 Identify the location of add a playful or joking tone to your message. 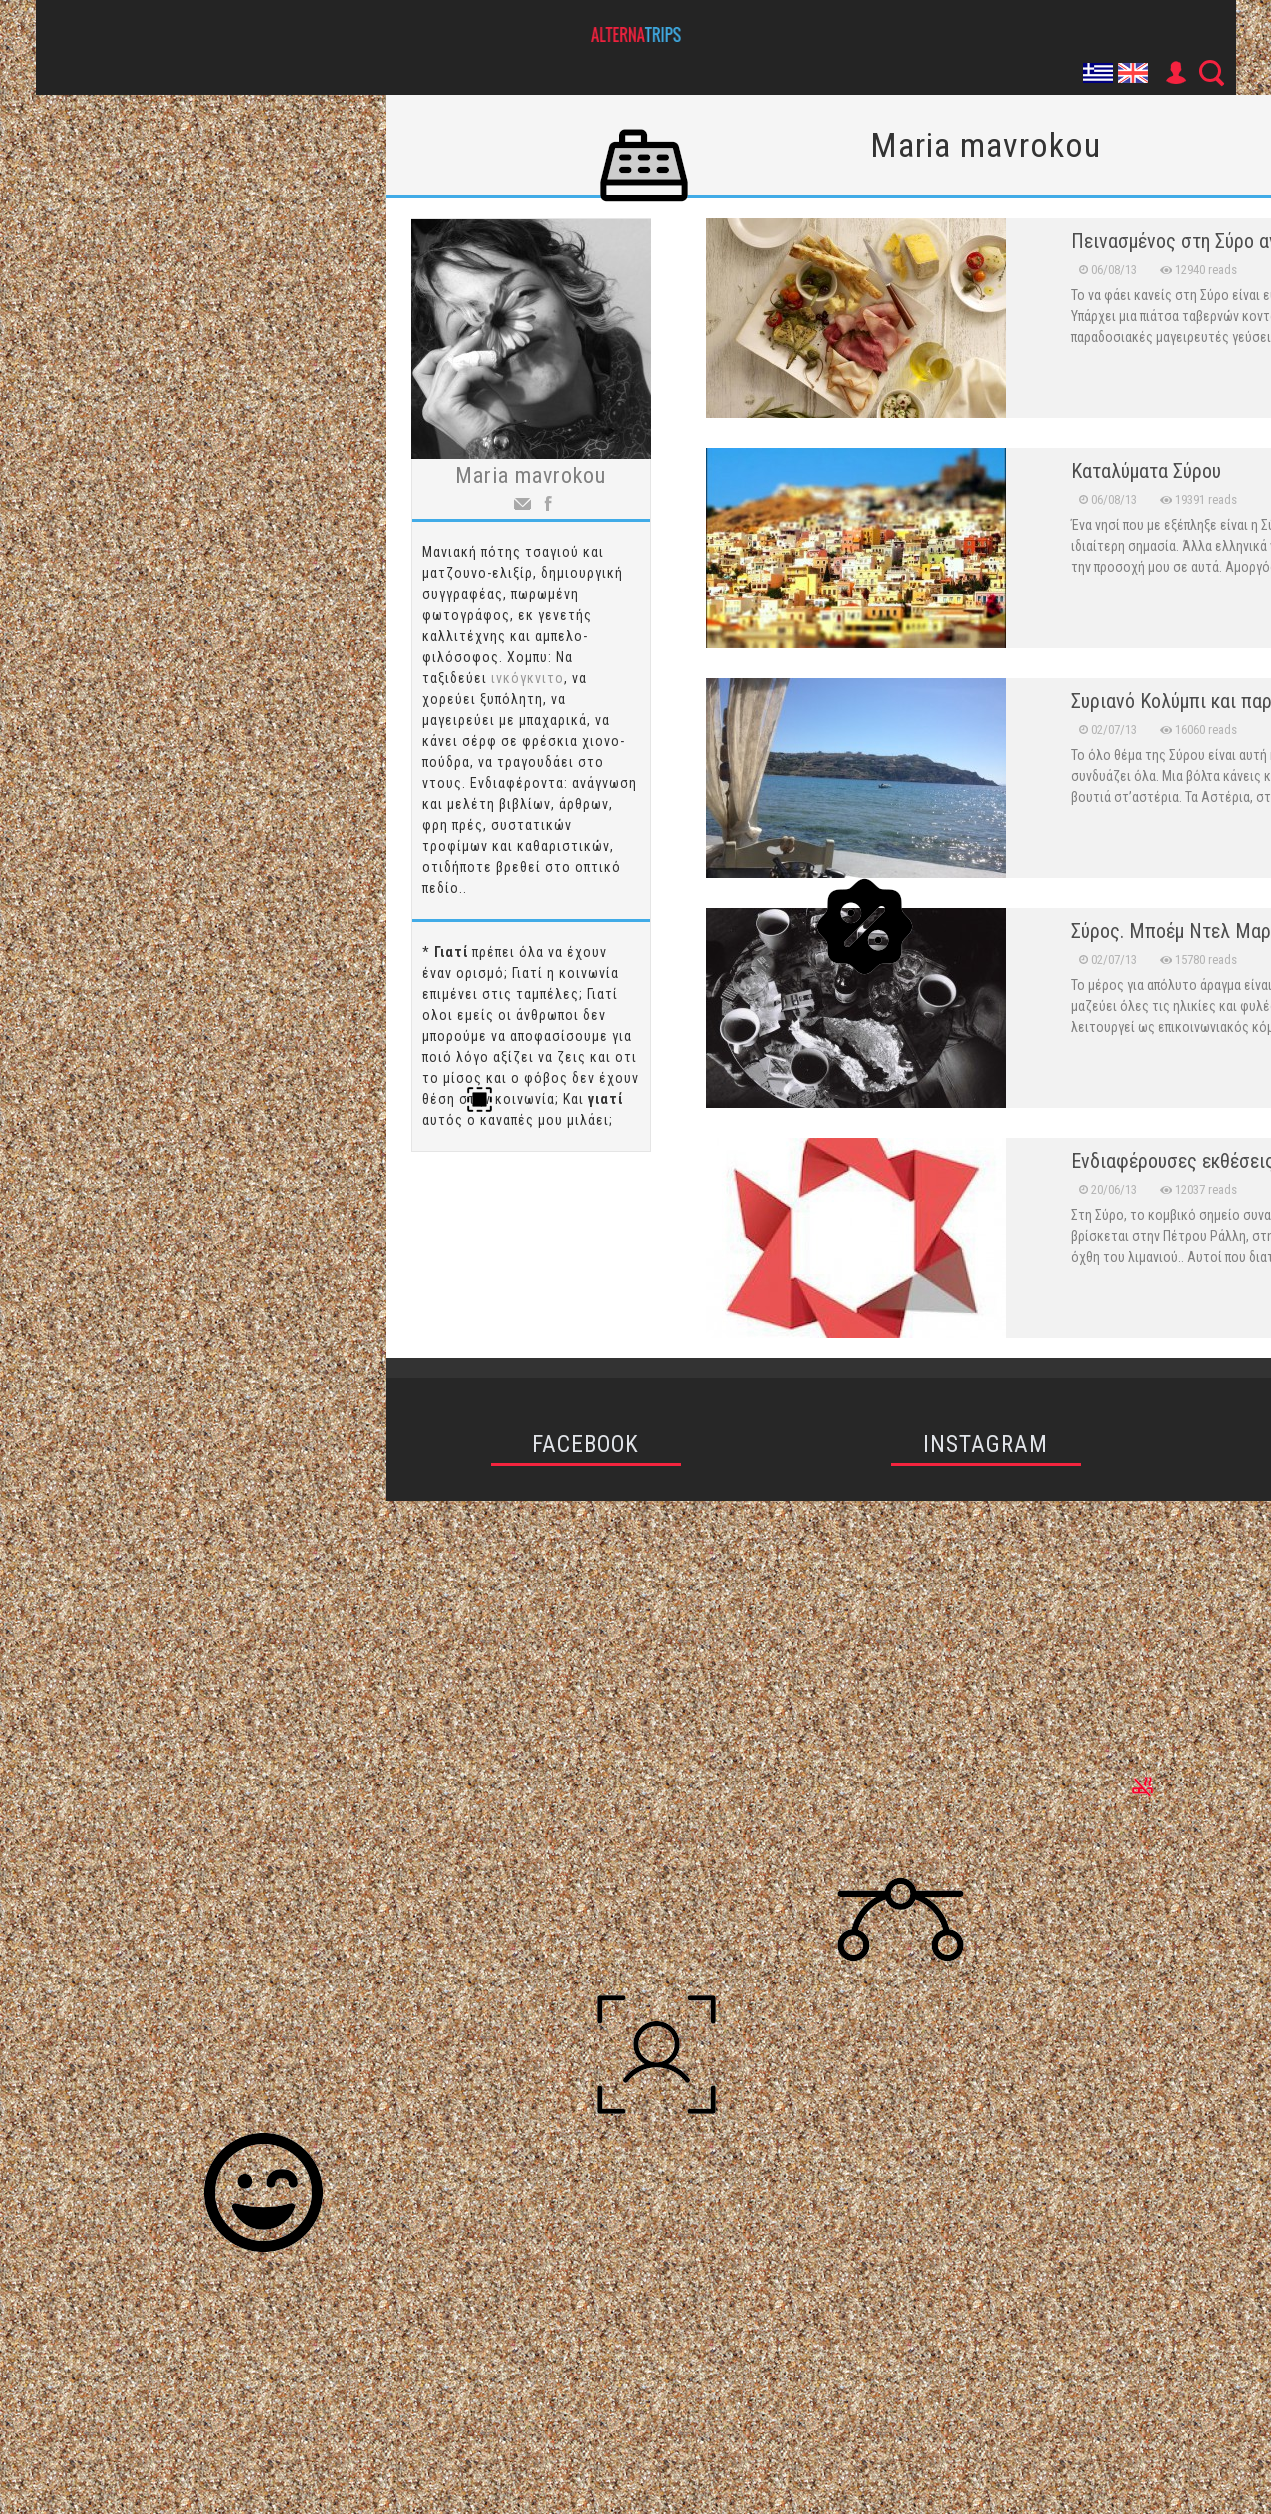
(263, 2192).